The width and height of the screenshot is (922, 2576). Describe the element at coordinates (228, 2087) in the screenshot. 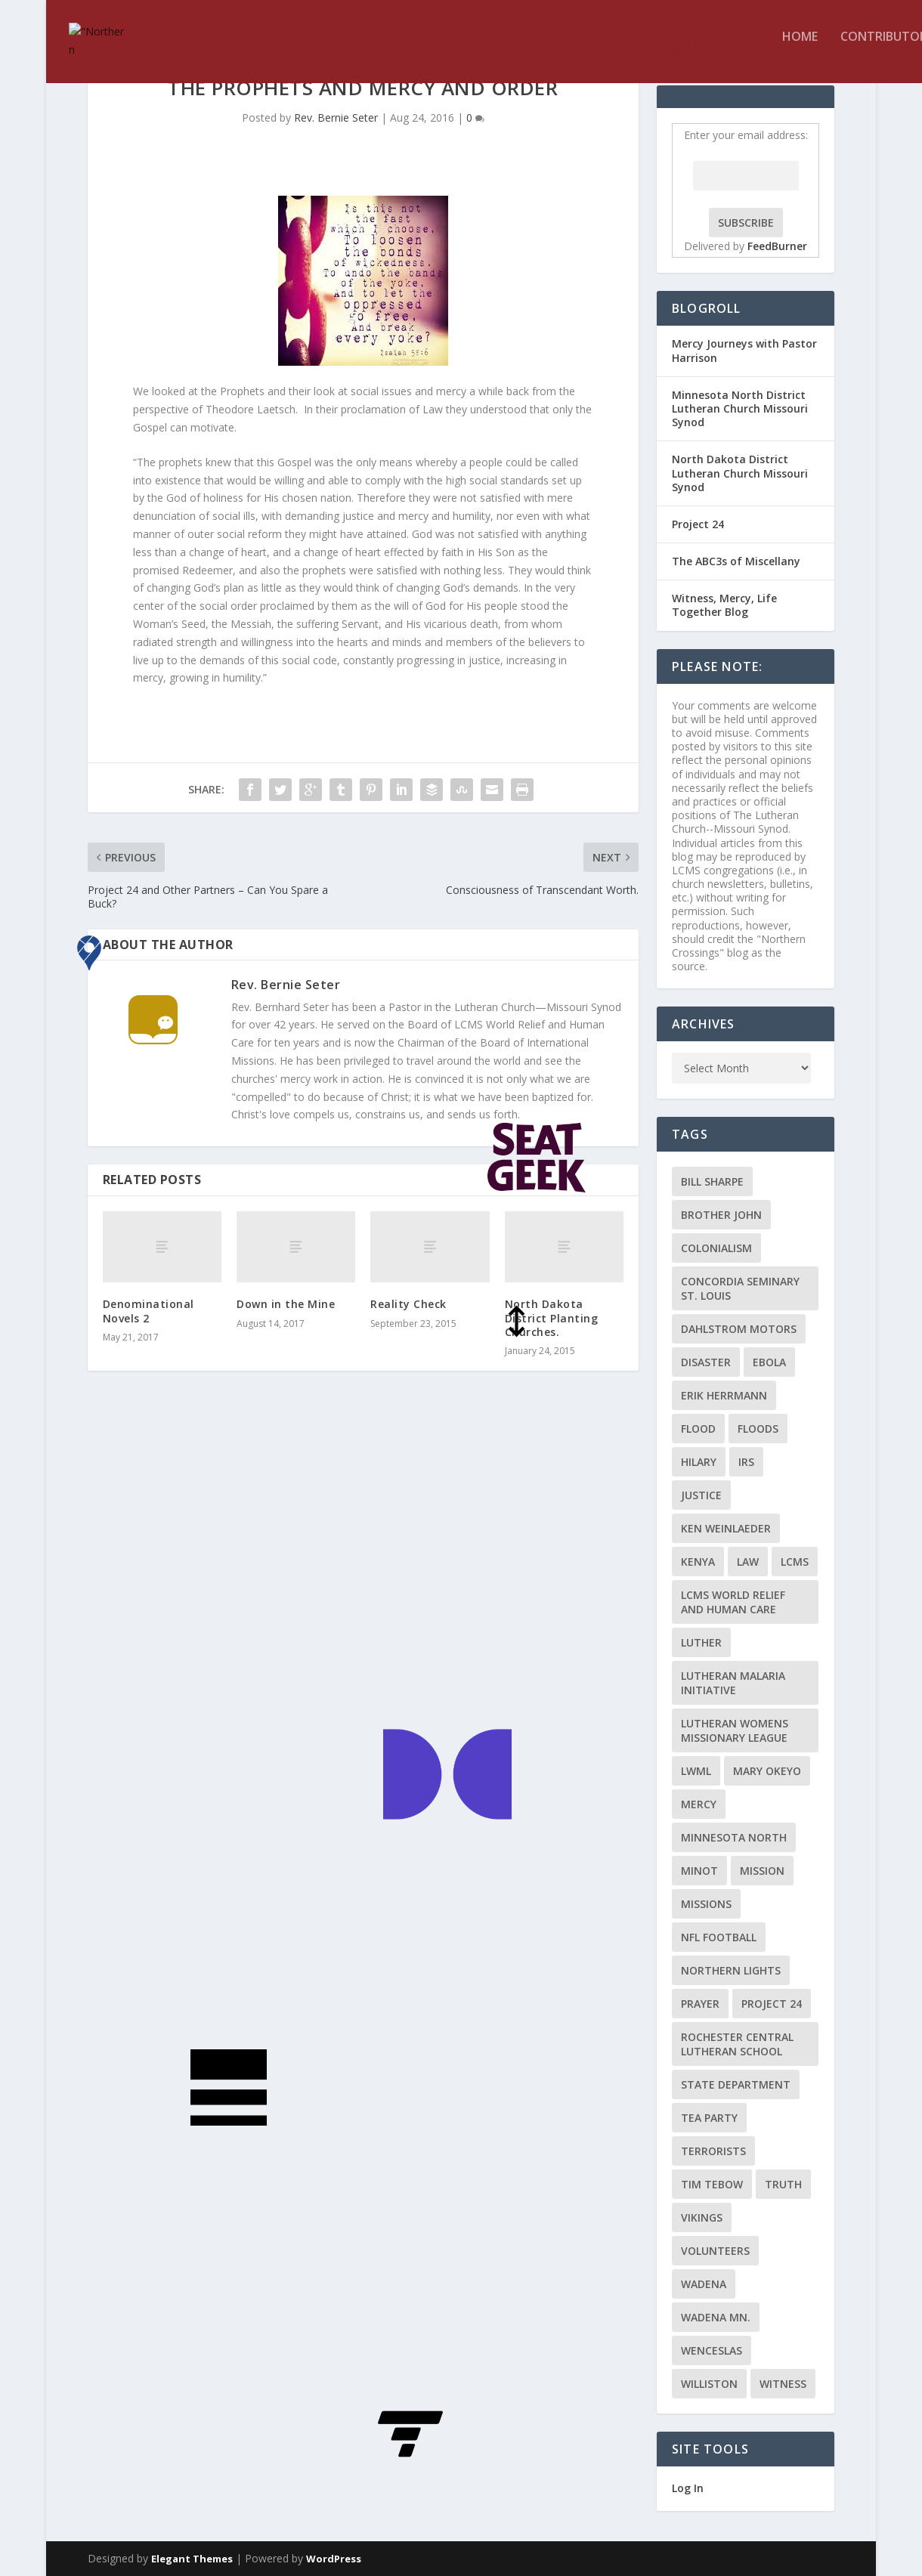

I see `platform.sh logo` at that location.